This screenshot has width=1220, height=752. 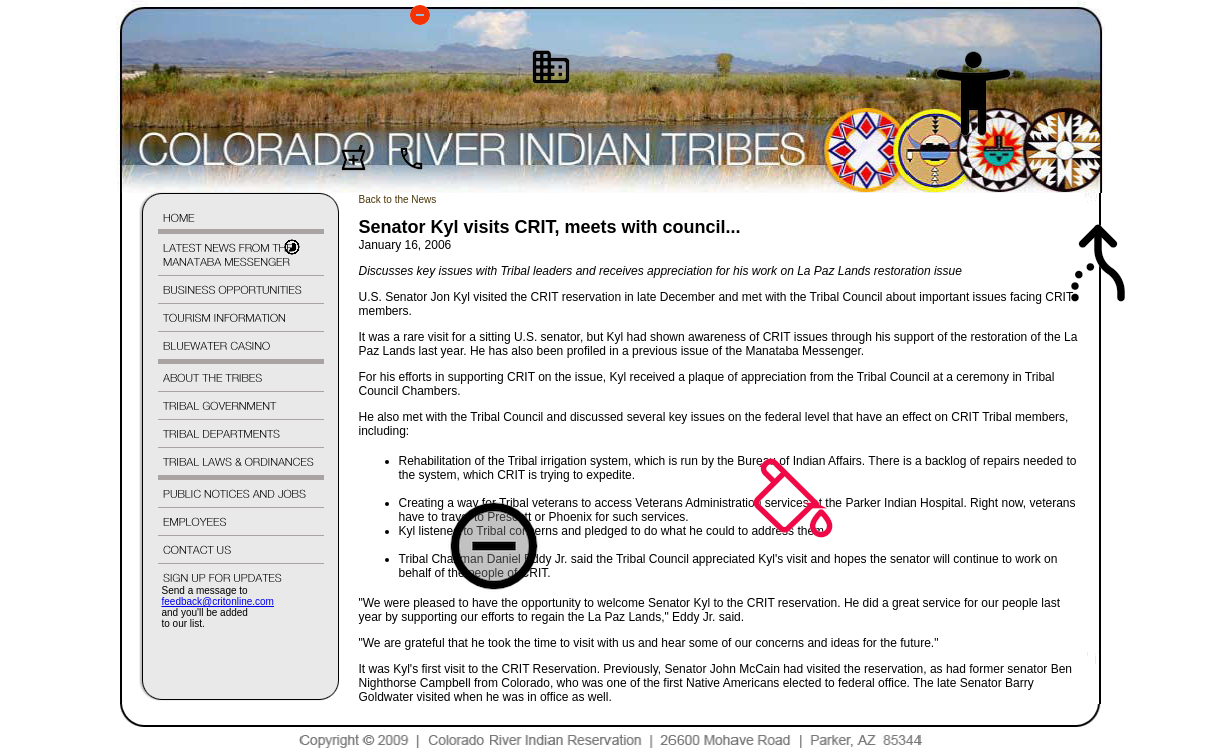 I want to click on enable timelapse recording mode, so click(x=292, y=247).